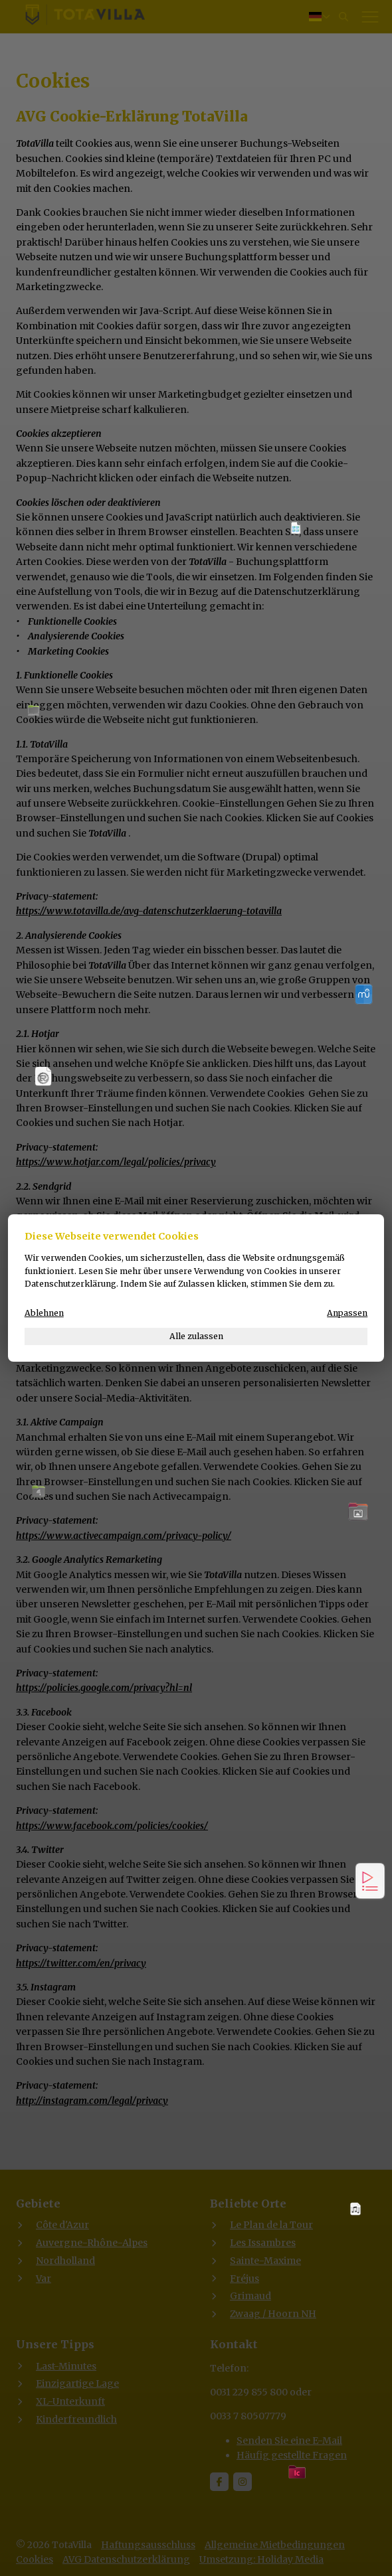  I want to click on libreoffice master document file type, so click(296, 528).